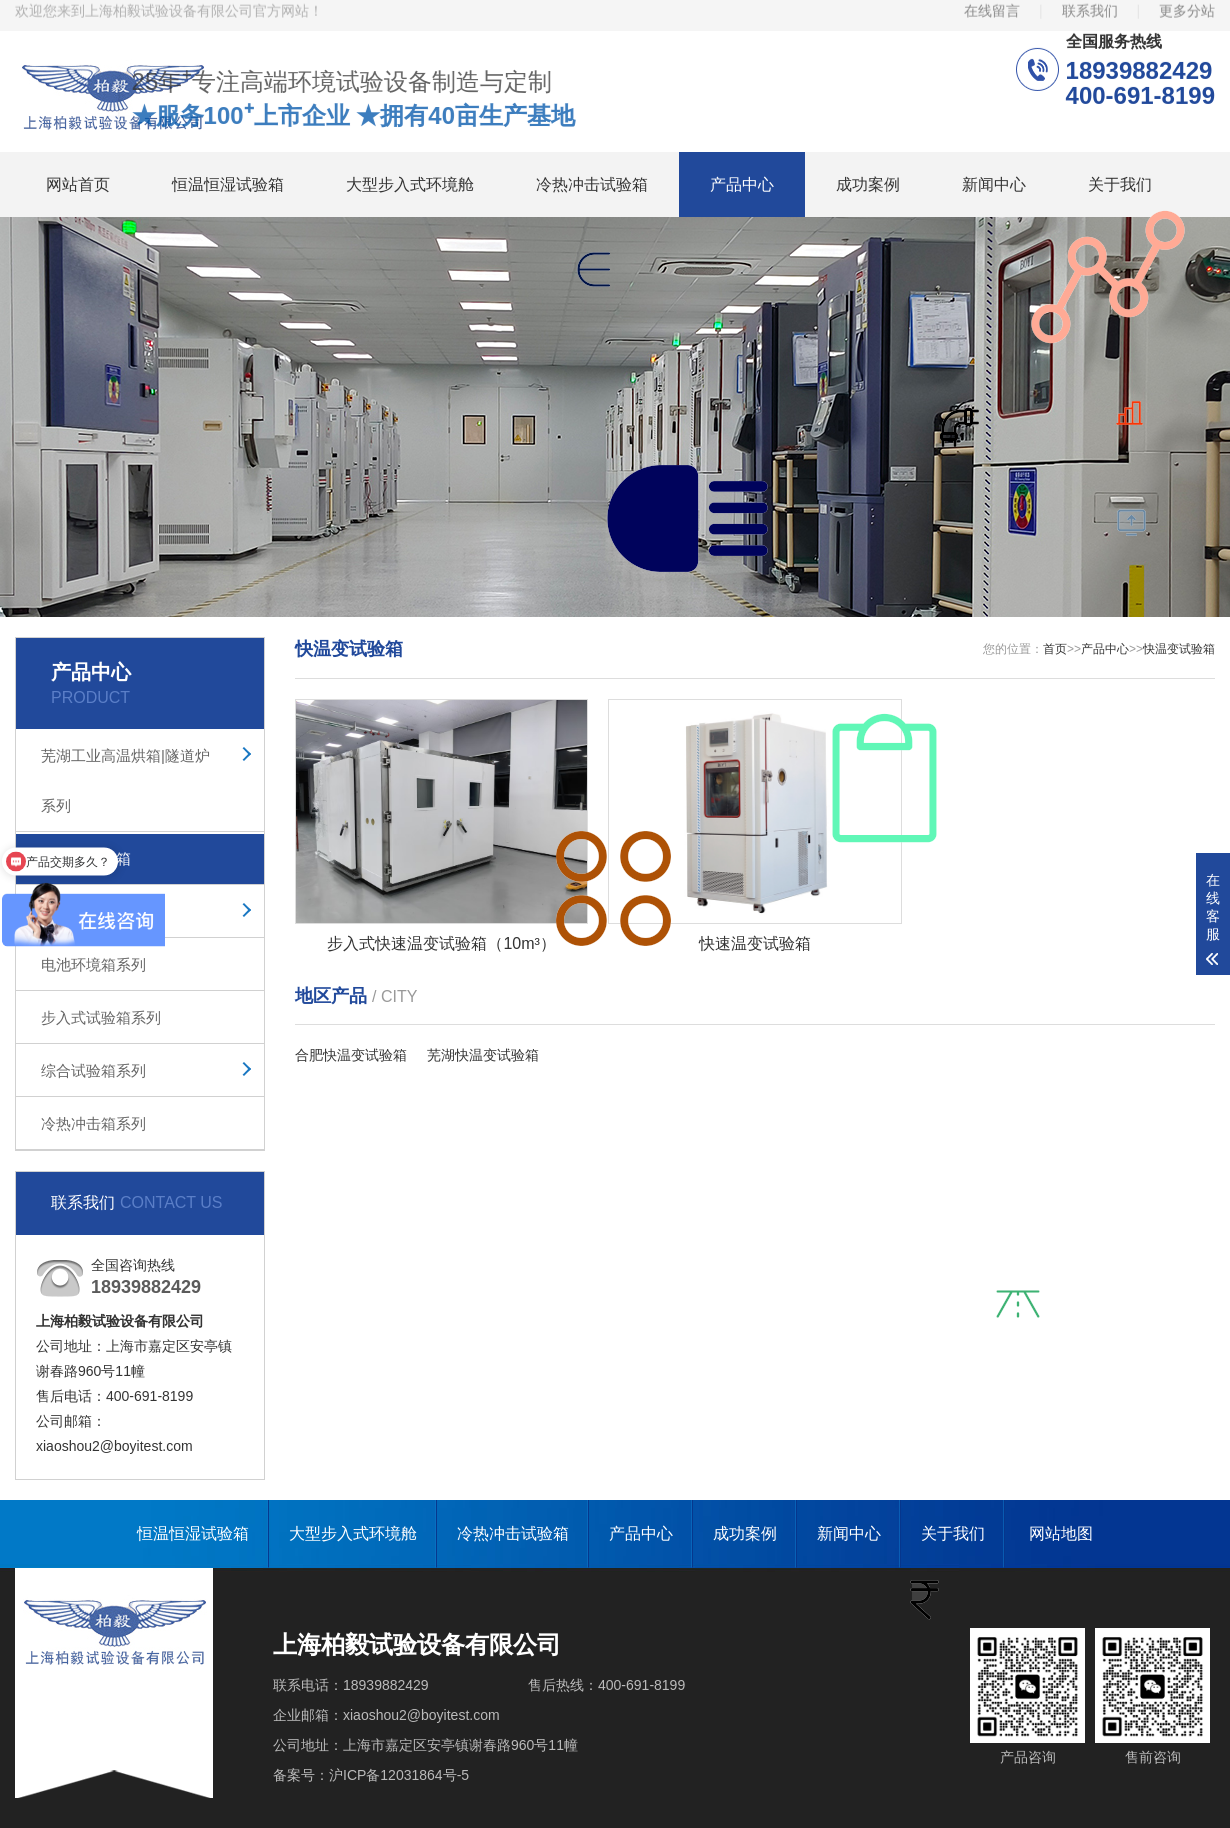 This screenshot has width=1230, height=1828. Describe the element at coordinates (1131, 521) in the screenshot. I see `upload file to display or screen` at that location.